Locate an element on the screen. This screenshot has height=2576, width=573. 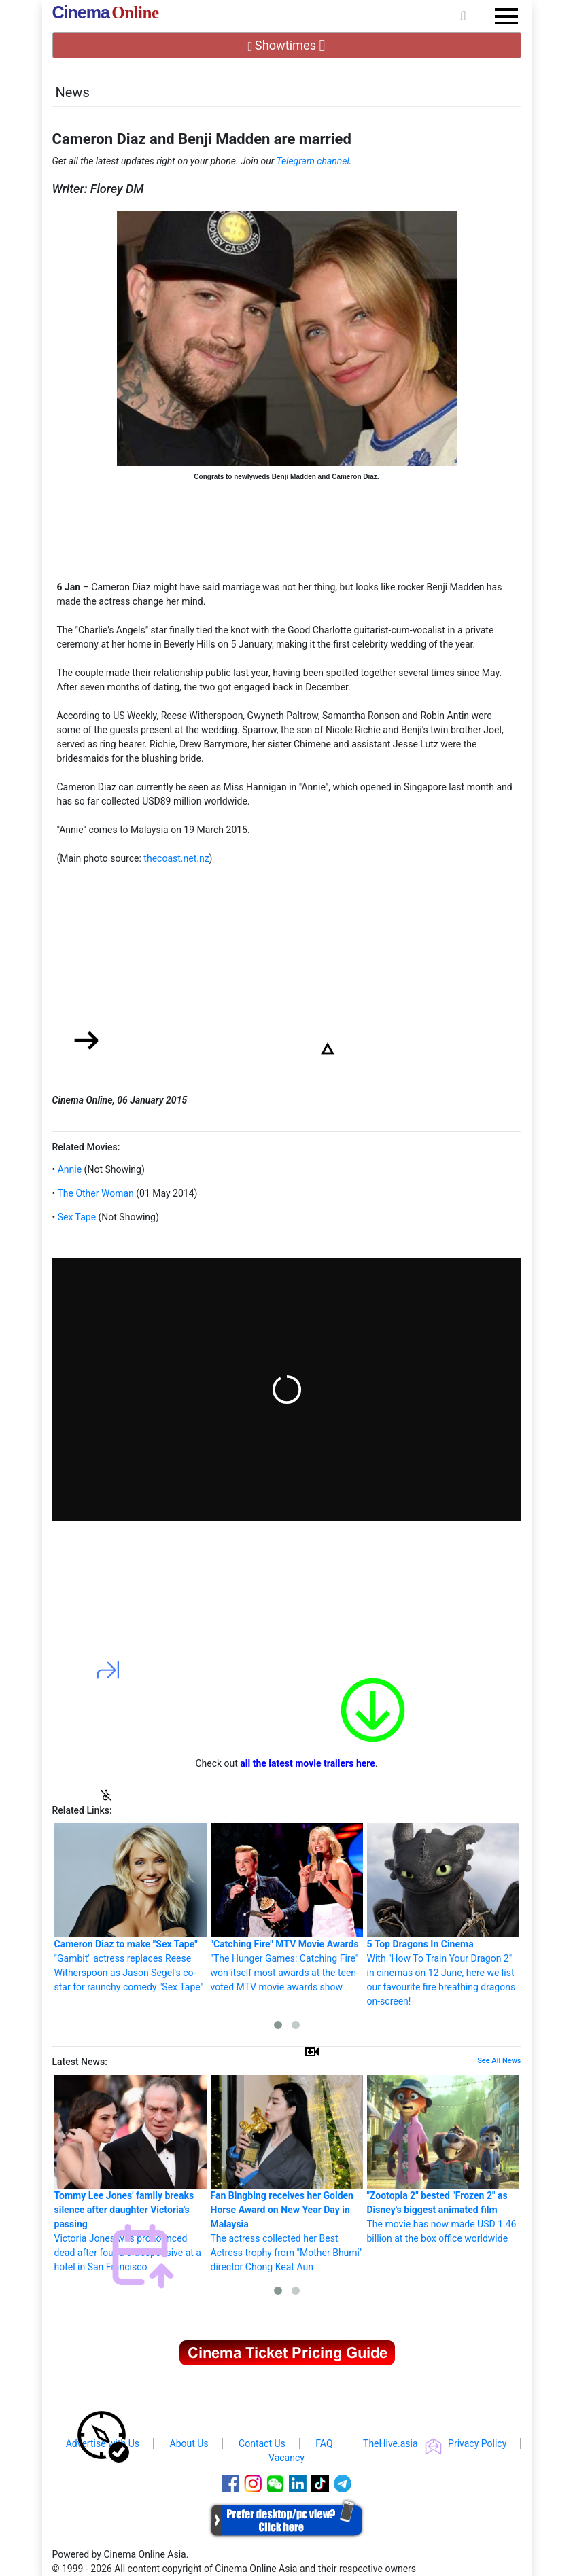
upload or sync calendar events is located at coordinates (140, 2255).